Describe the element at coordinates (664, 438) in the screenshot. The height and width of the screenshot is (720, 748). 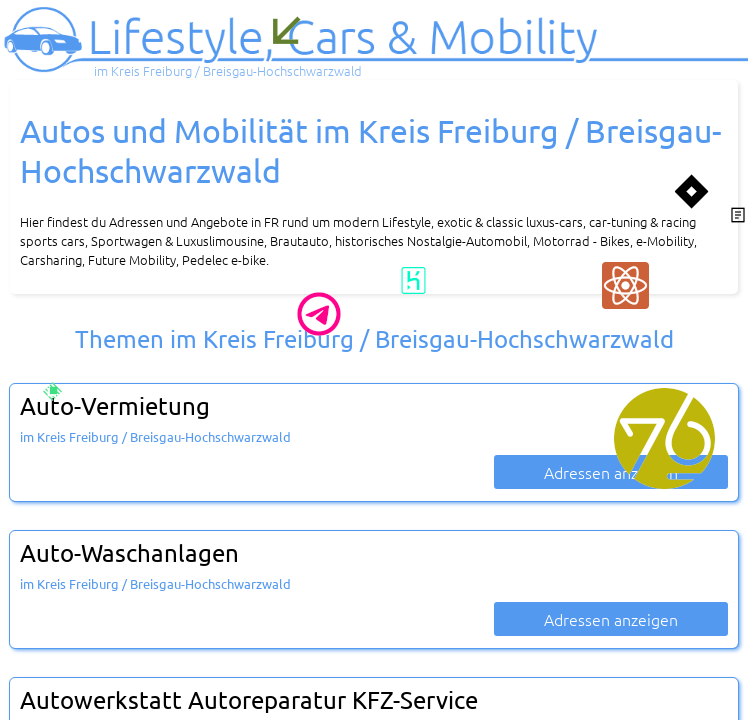
I see `visit system76 website or support` at that location.